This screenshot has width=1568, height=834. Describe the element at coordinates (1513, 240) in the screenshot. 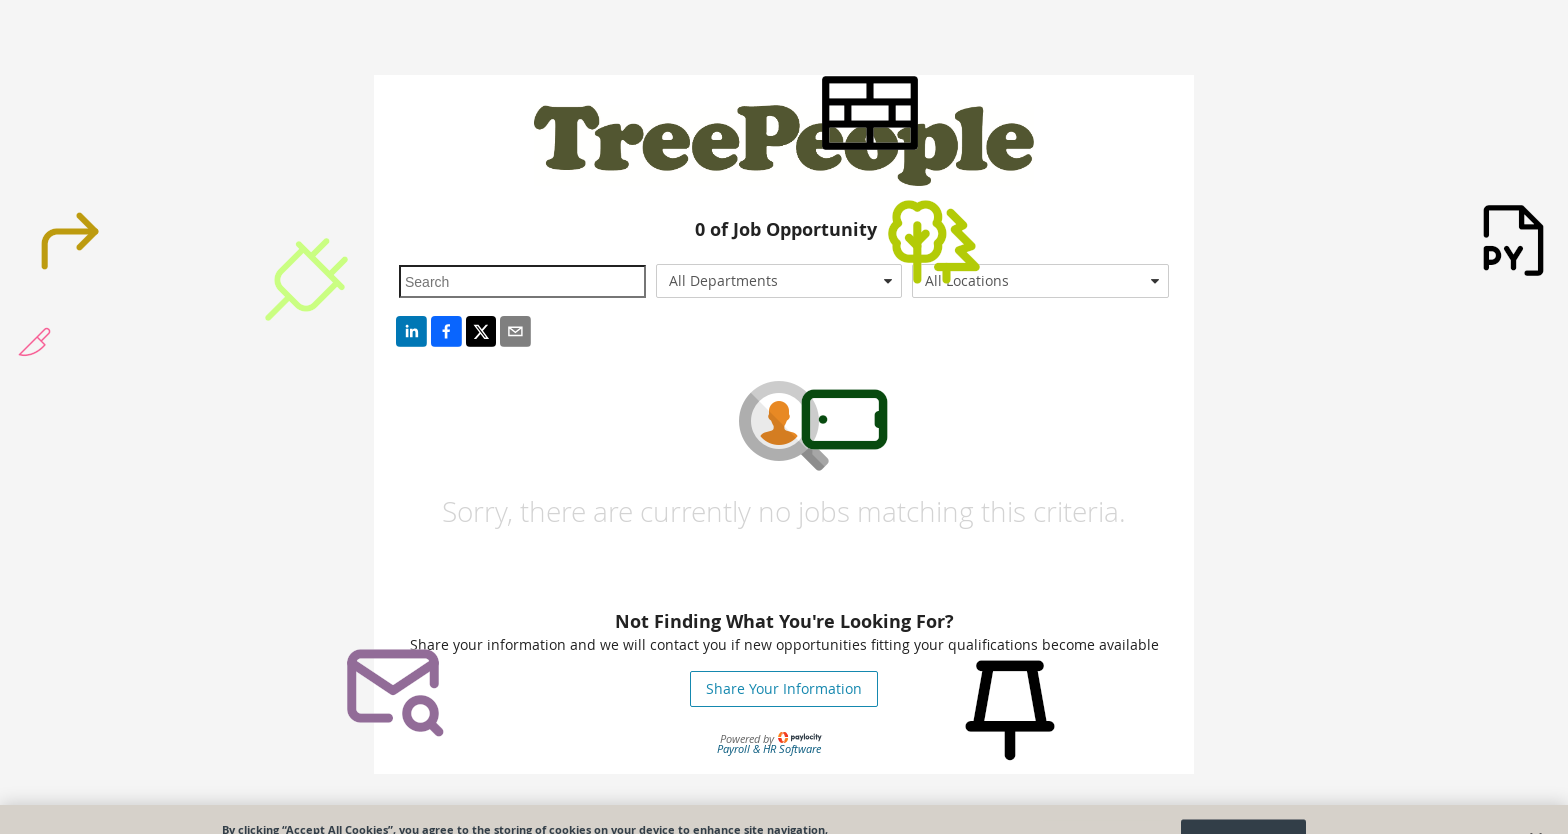

I see `a python script or .py file` at that location.